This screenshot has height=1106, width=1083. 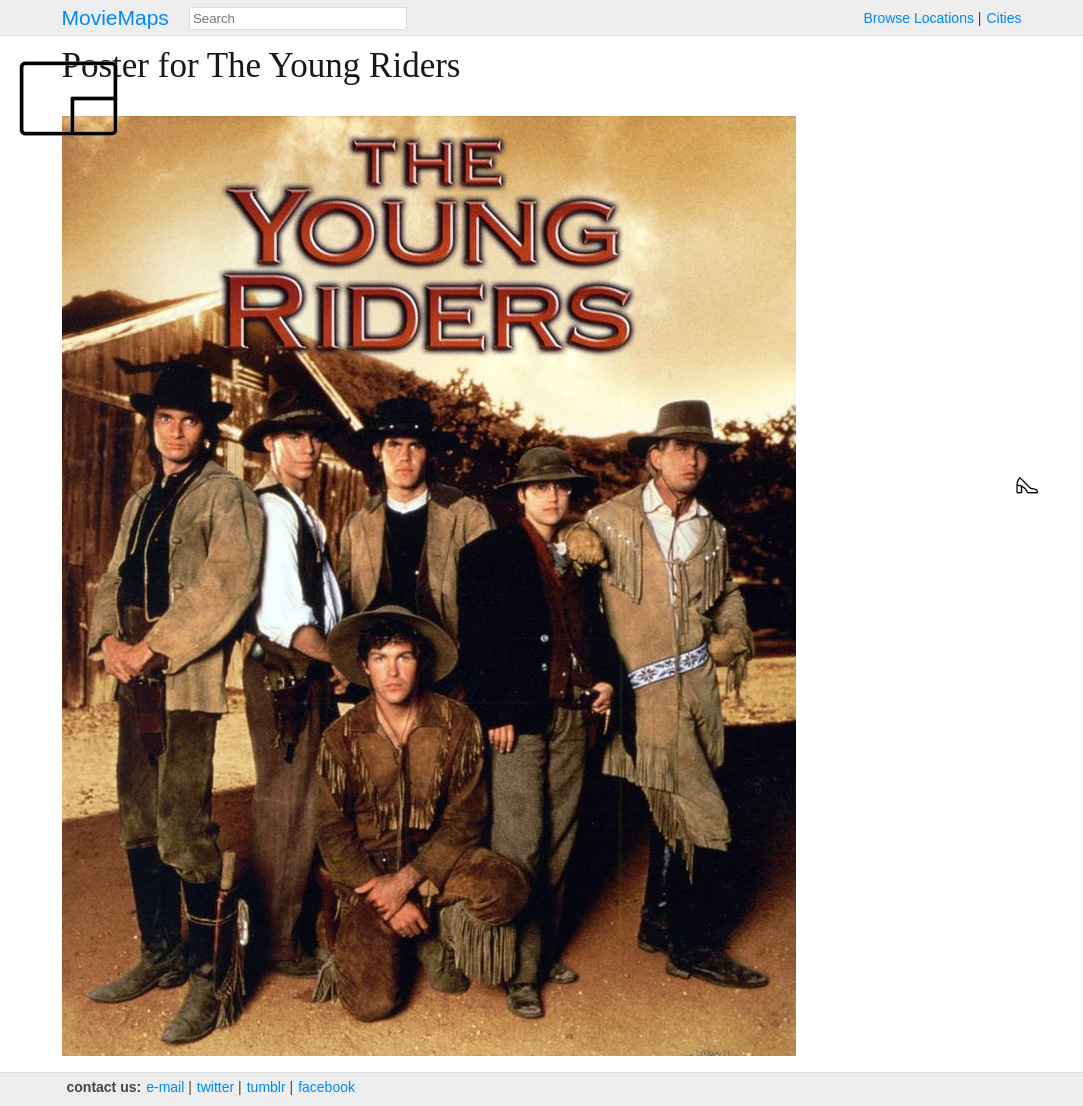 I want to click on enable picture-in-picture mode, so click(x=68, y=98).